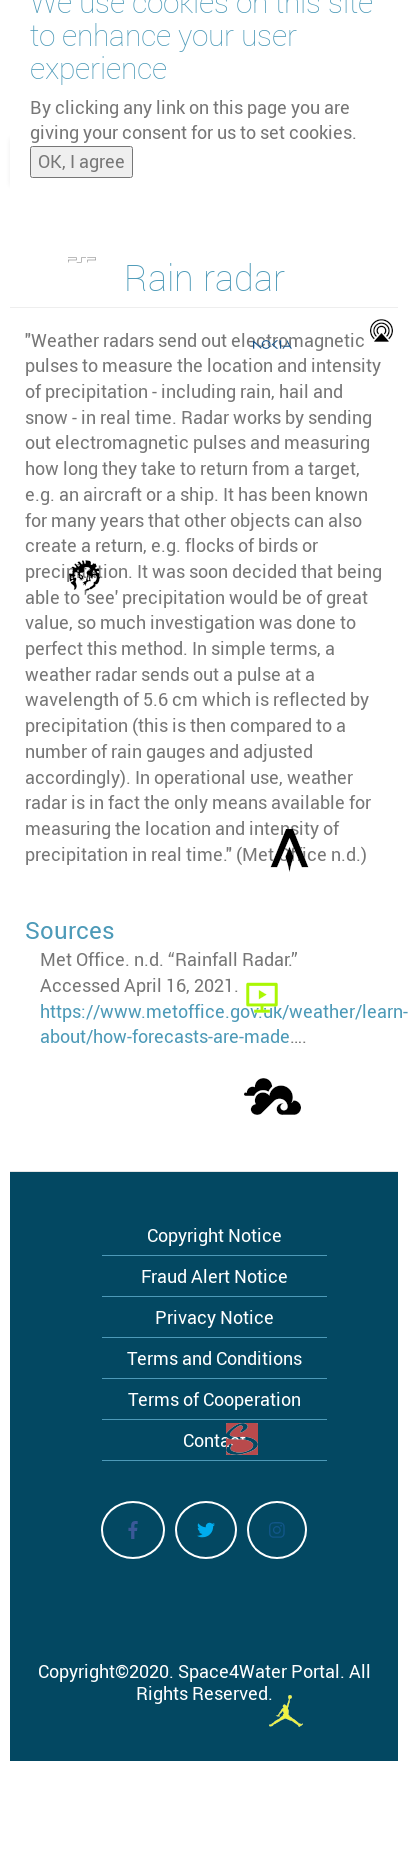 The height and width of the screenshot is (1854, 408). I want to click on open seafile cloud storage app, so click(272, 1096).